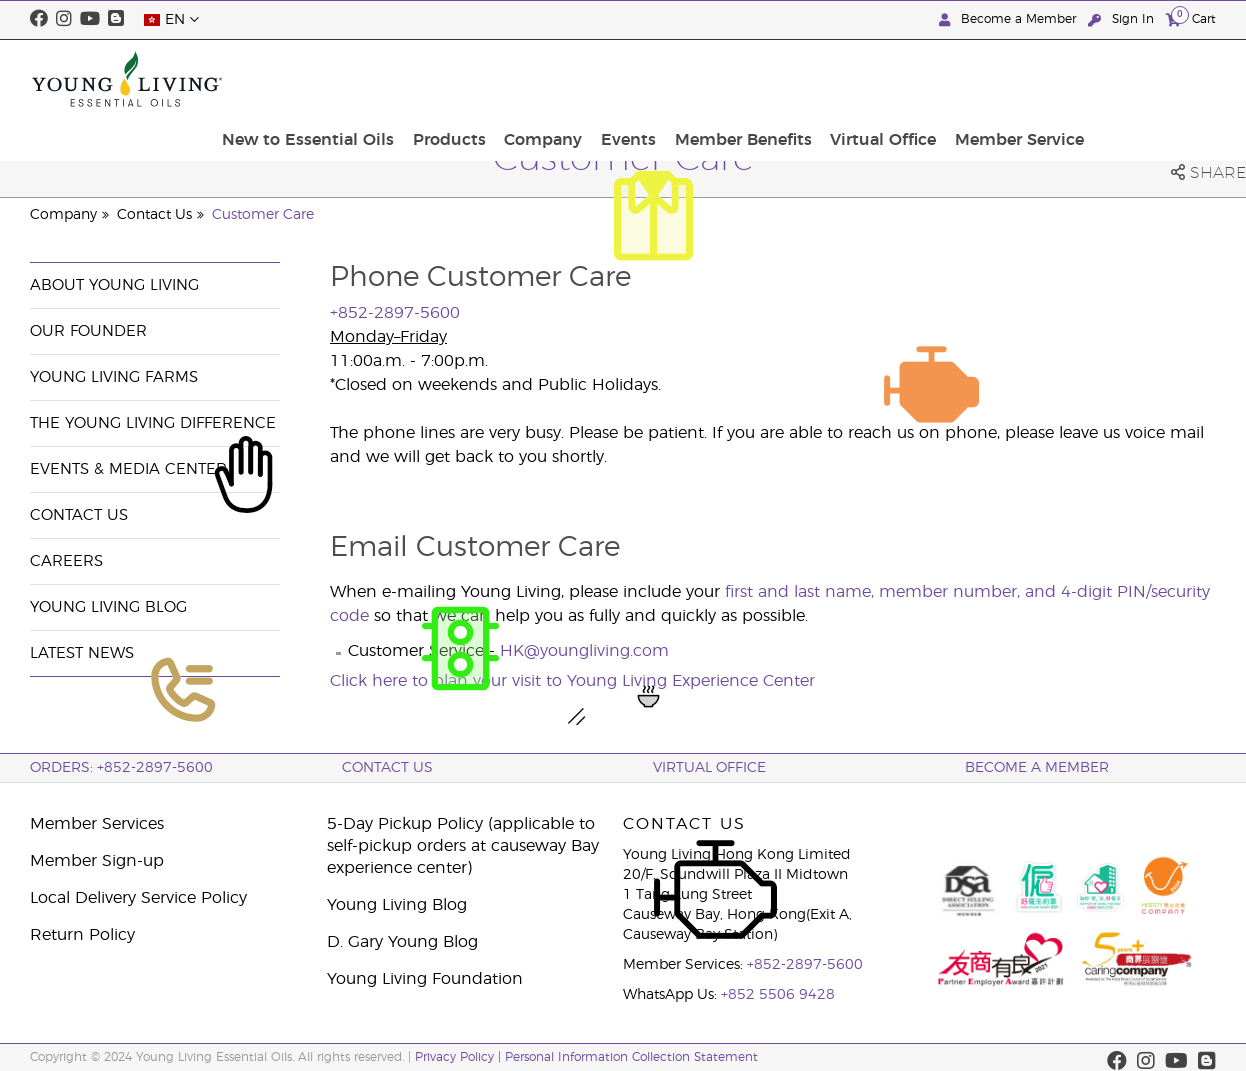  I want to click on traffic or signal status indicator, so click(460, 648).